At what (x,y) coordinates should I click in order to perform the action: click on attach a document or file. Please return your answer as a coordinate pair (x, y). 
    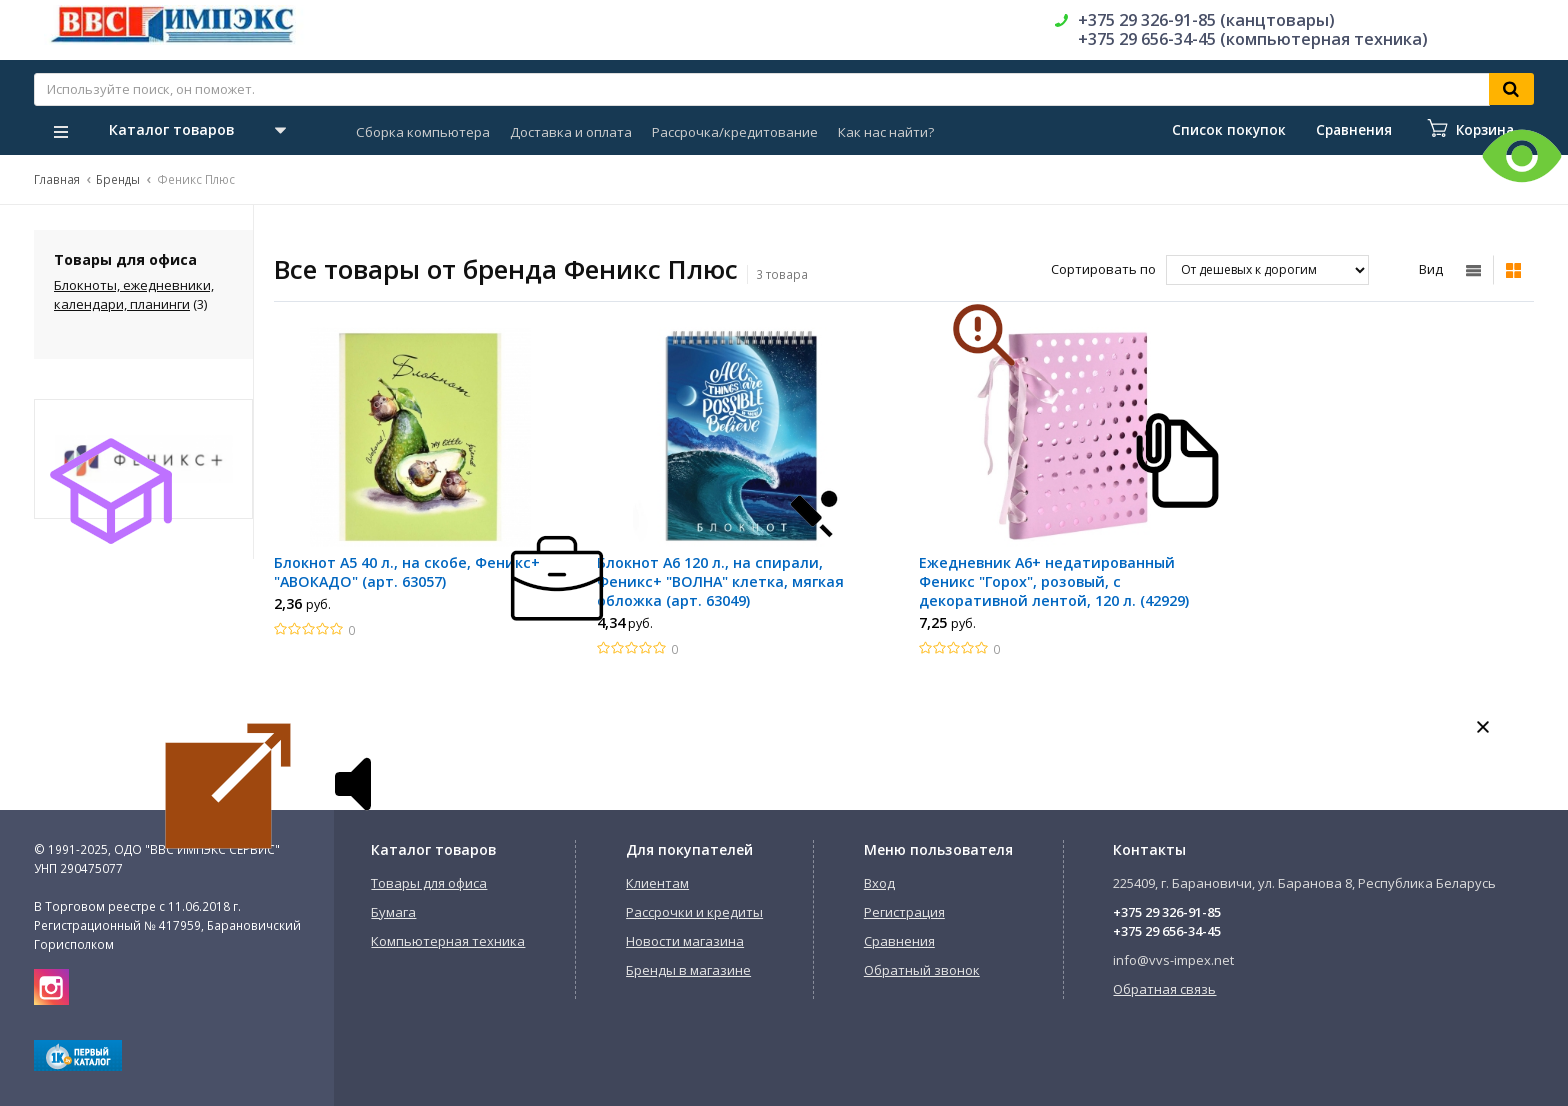
    Looking at the image, I should click on (1177, 460).